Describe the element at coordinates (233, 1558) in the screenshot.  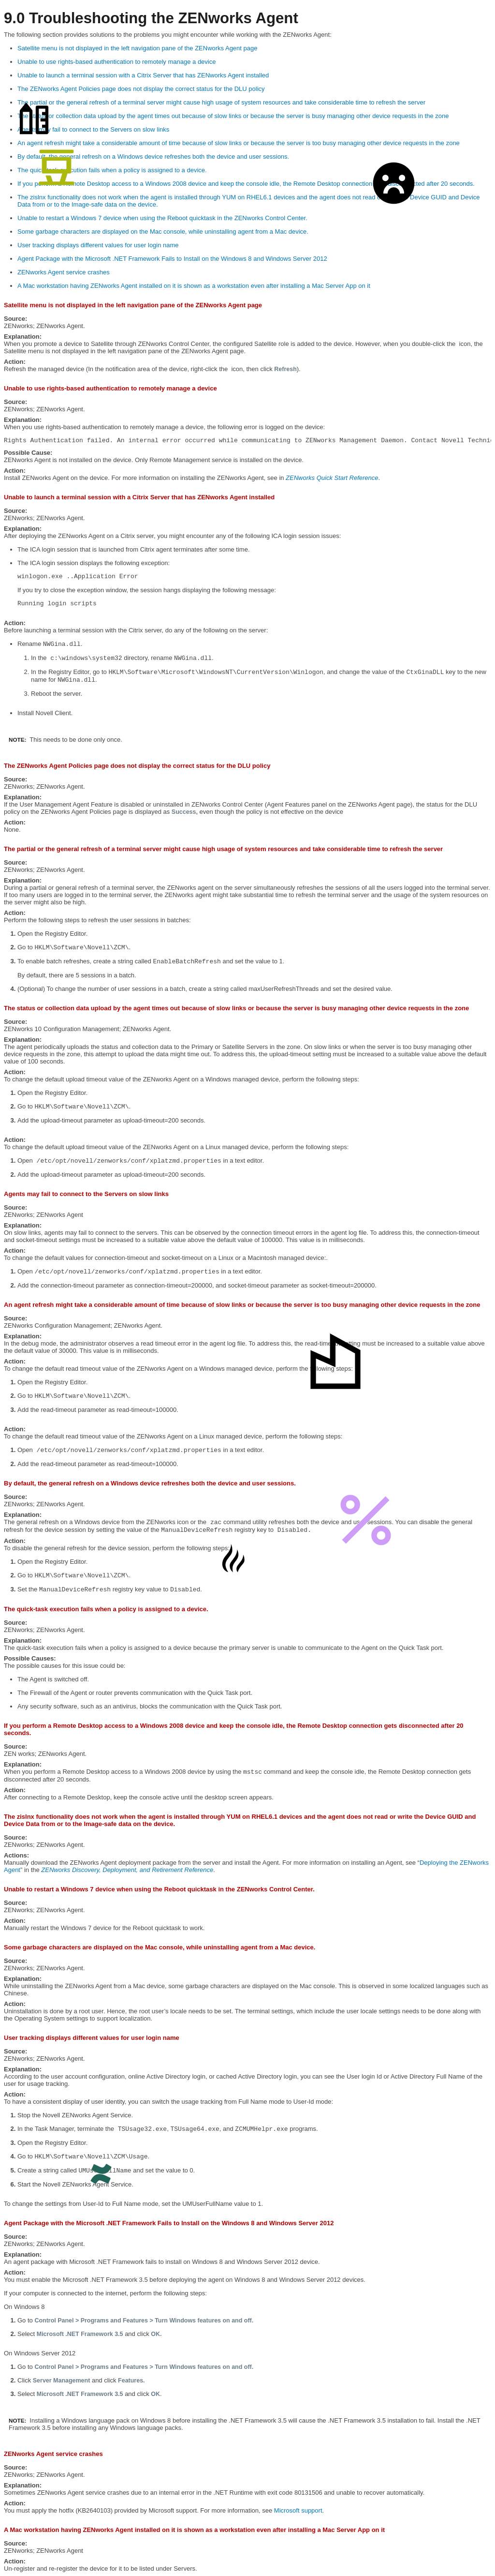
I see `indicates hot or trending content` at that location.